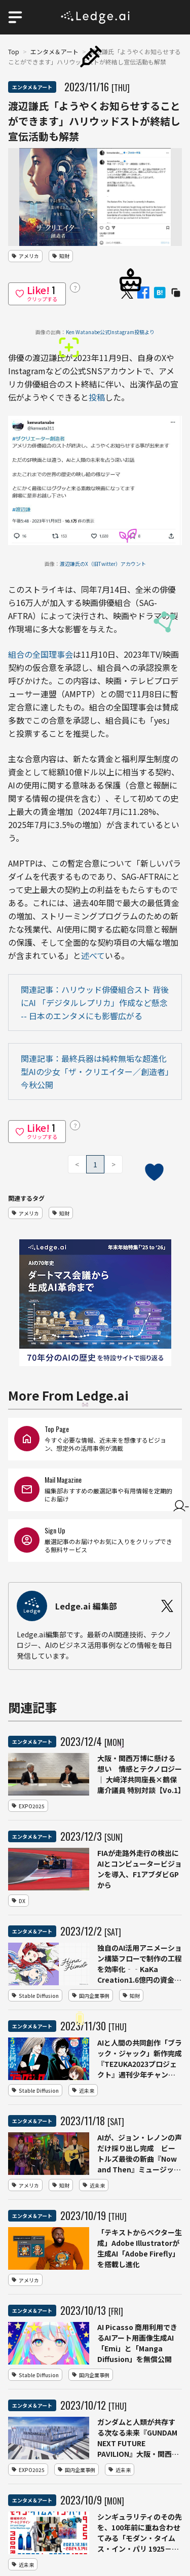 Image resolution: width=190 pixels, height=2576 pixels. I want to click on view birthday or celebration reminders, so click(130, 281).